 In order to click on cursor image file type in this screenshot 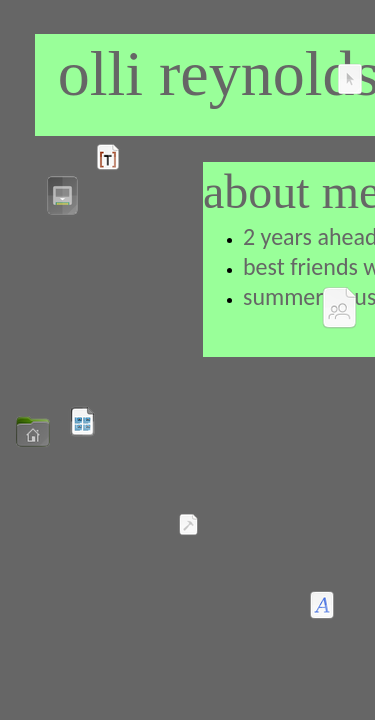, I will do `click(350, 79)`.